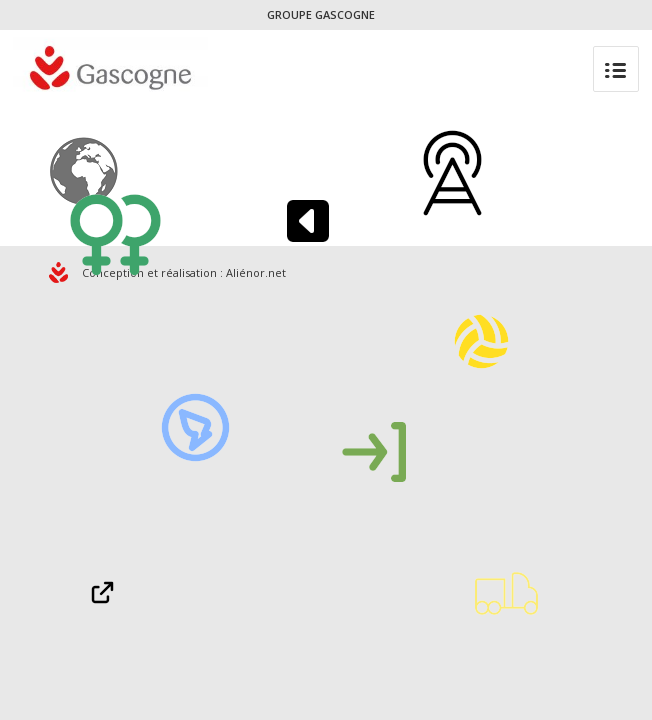 The width and height of the screenshot is (652, 720). Describe the element at coordinates (376, 452) in the screenshot. I see `log in to your account` at that location.